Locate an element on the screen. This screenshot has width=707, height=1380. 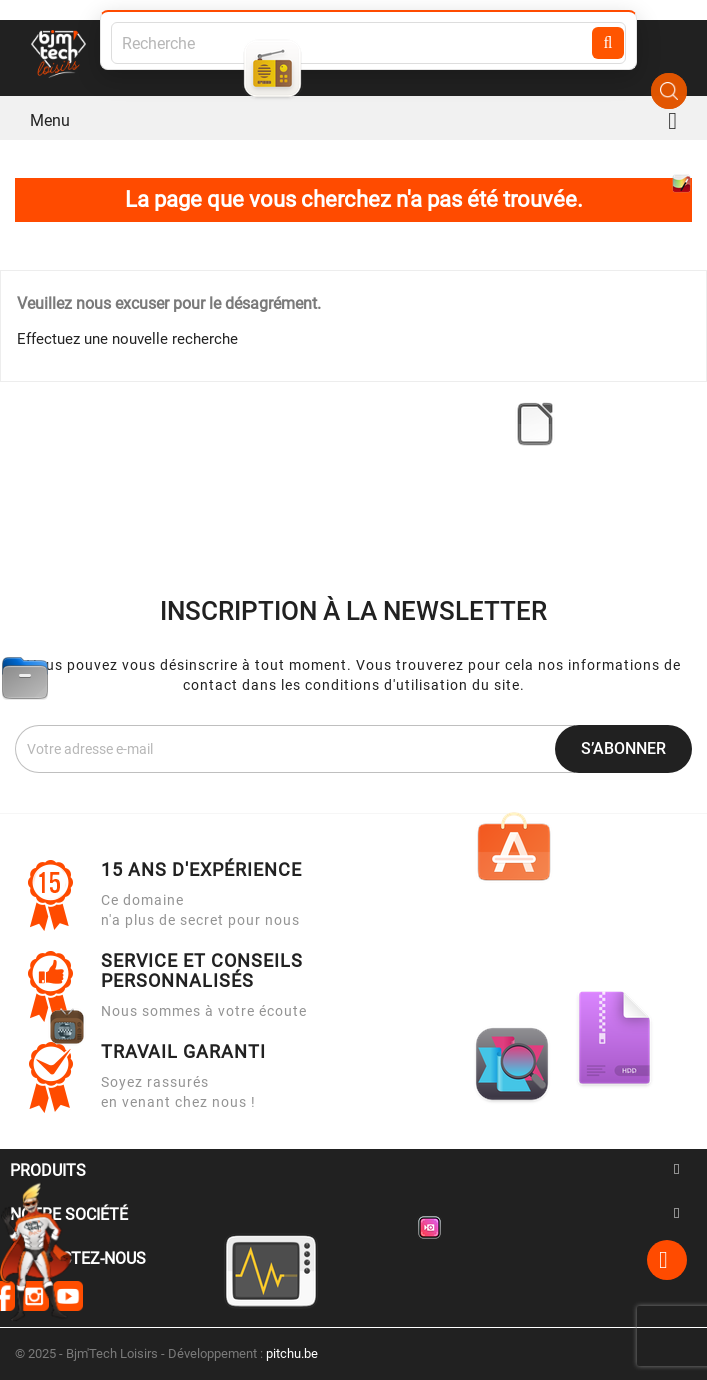
open Televido app is located at coordinates (67, 1027).